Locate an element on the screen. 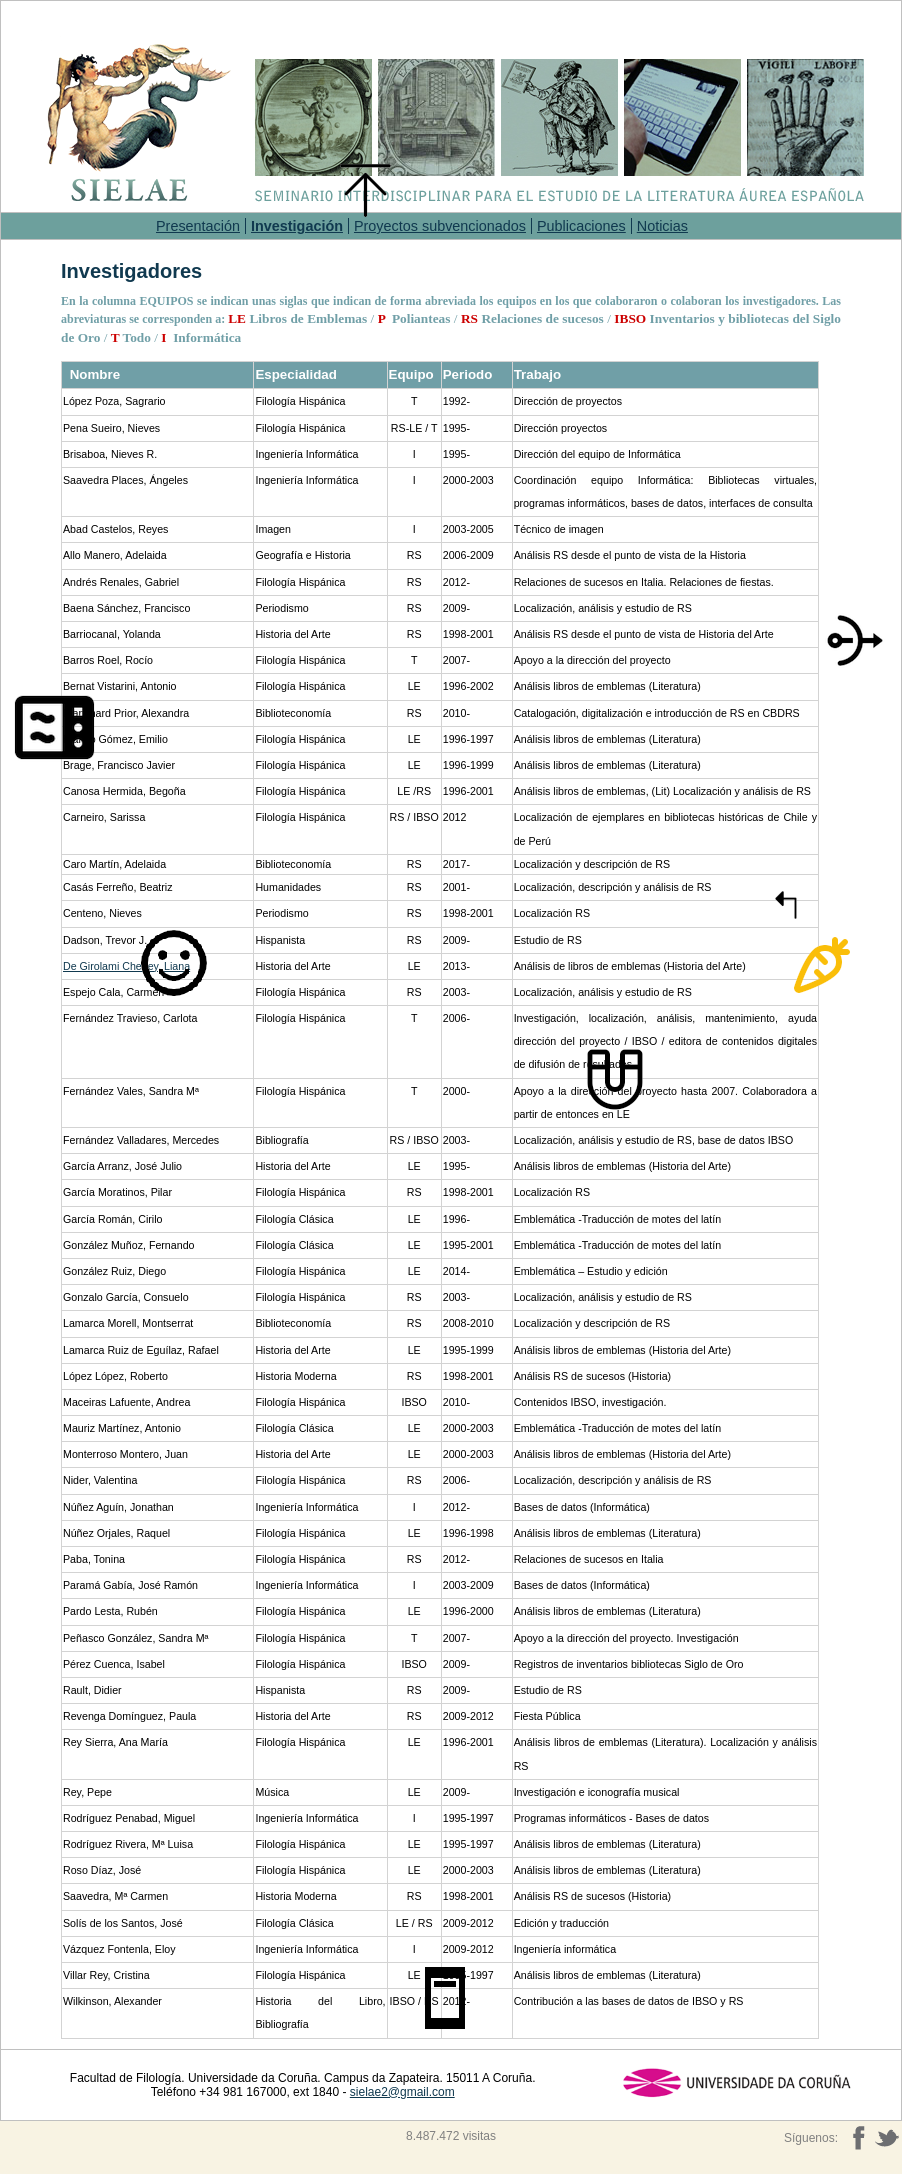  access microwave controls or settings is located at coordinates (54, 727).